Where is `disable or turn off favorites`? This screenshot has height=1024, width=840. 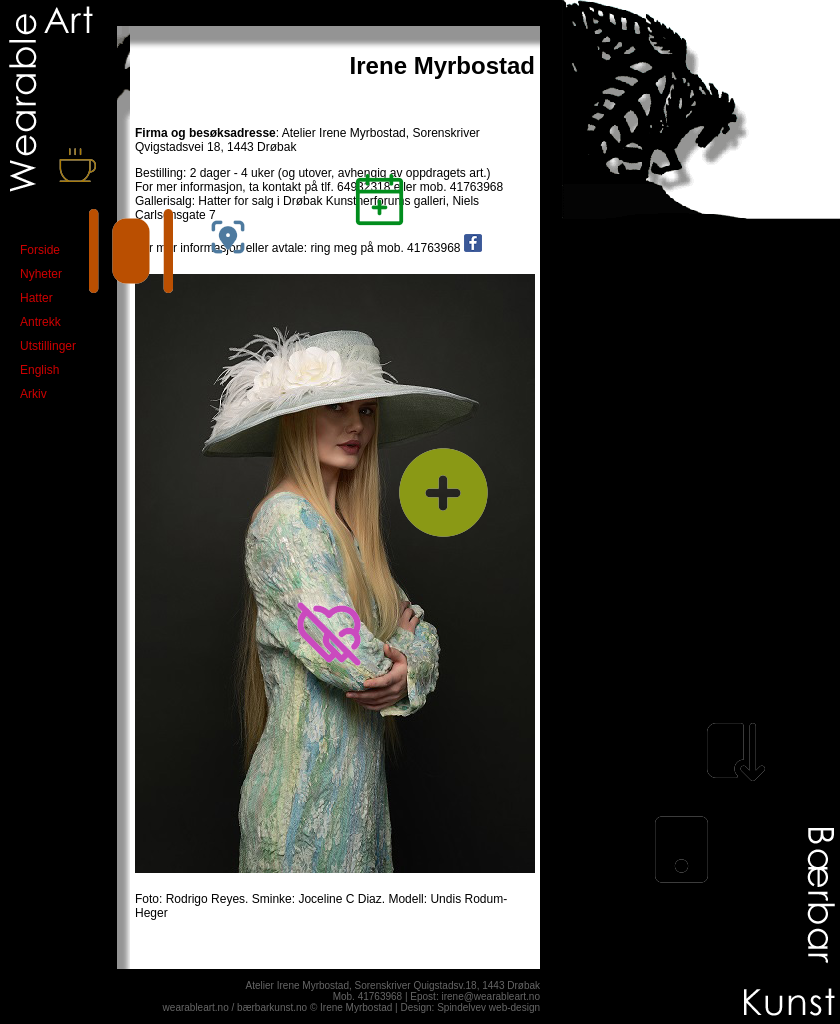
disable or turn off favorites is located at coordinates (329, 634).